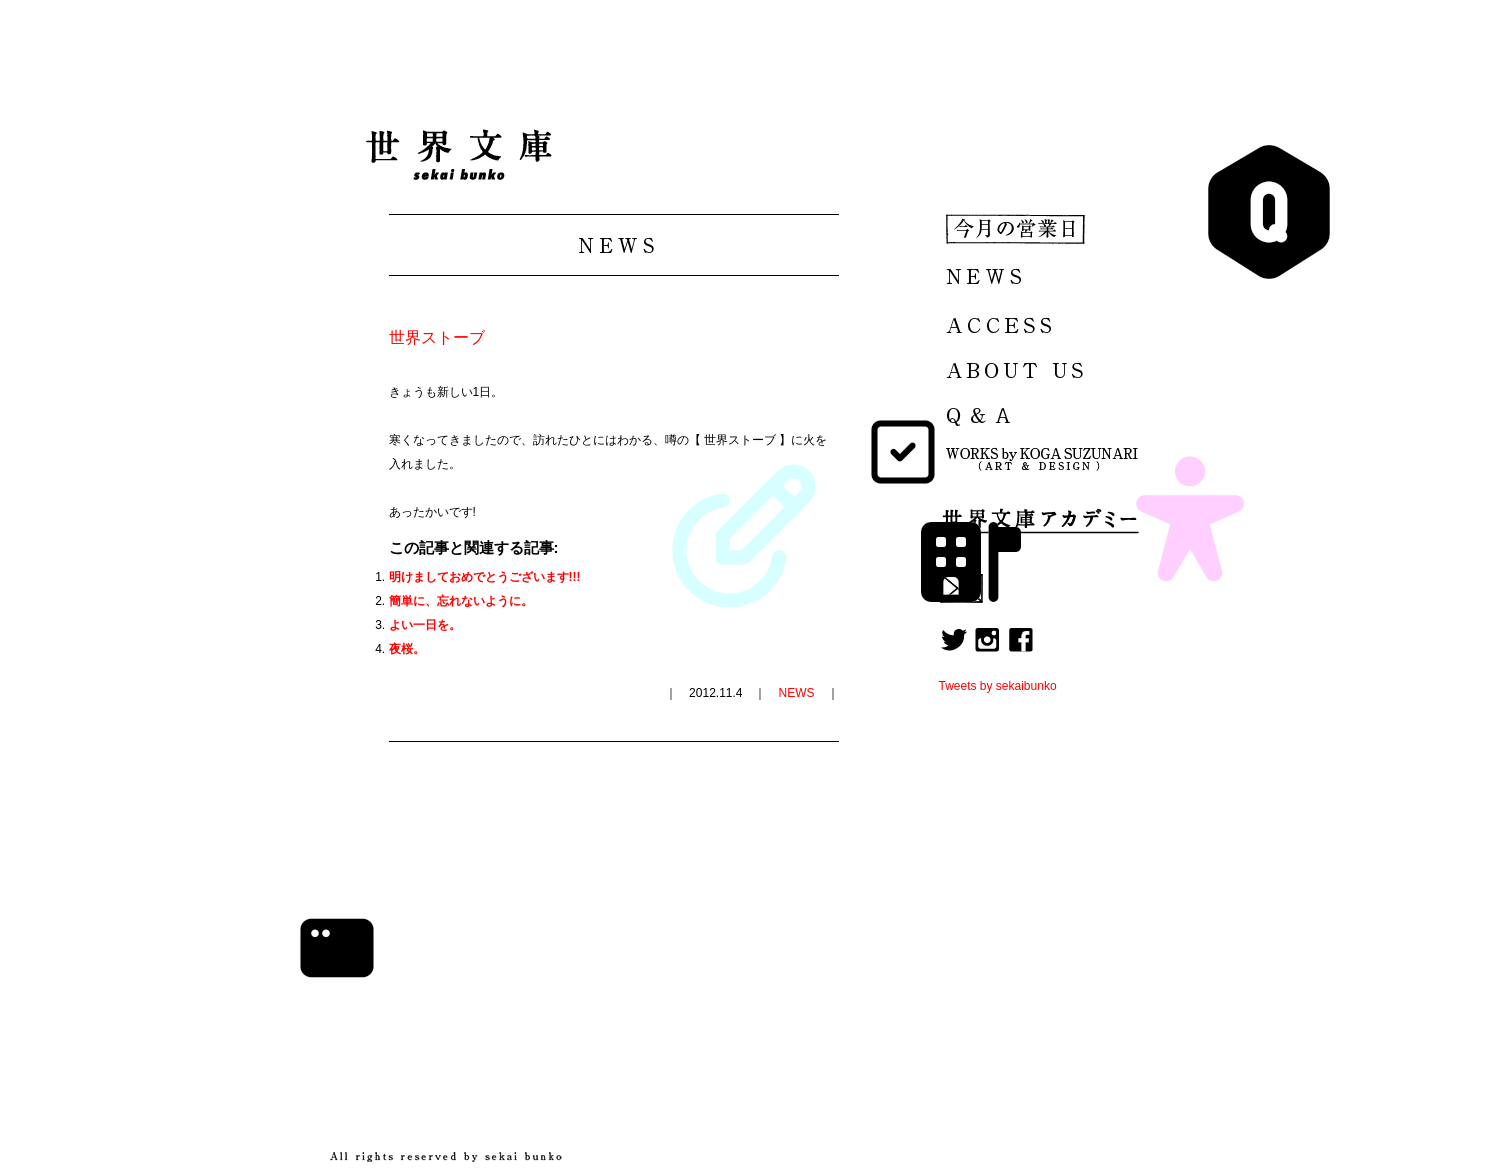 This screenshot has width=1487, height=1168. Describe the element at coordinates (1190, 521) in the screenshot. I see `indicates user profile or account` at that location.